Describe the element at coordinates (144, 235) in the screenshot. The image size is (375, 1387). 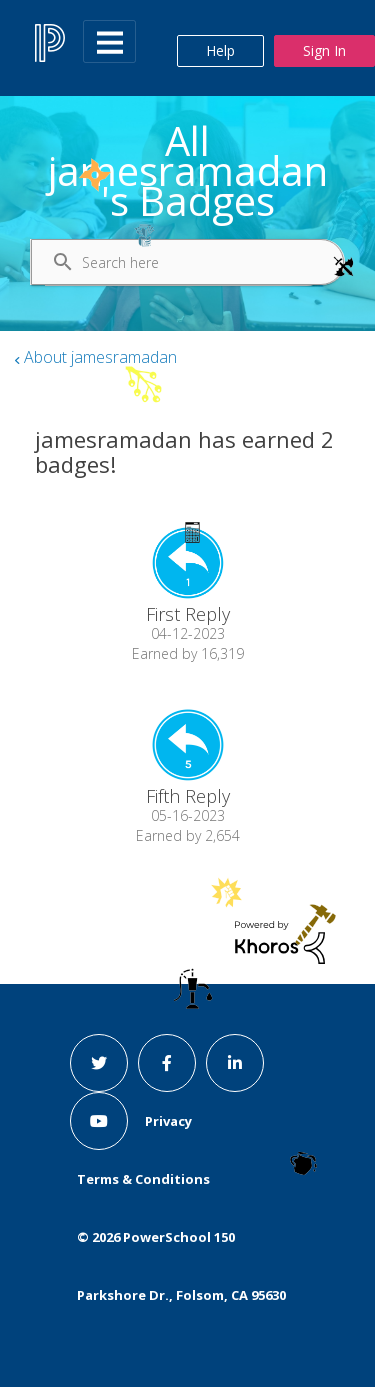
I see `make a purchase or payment` at that location.